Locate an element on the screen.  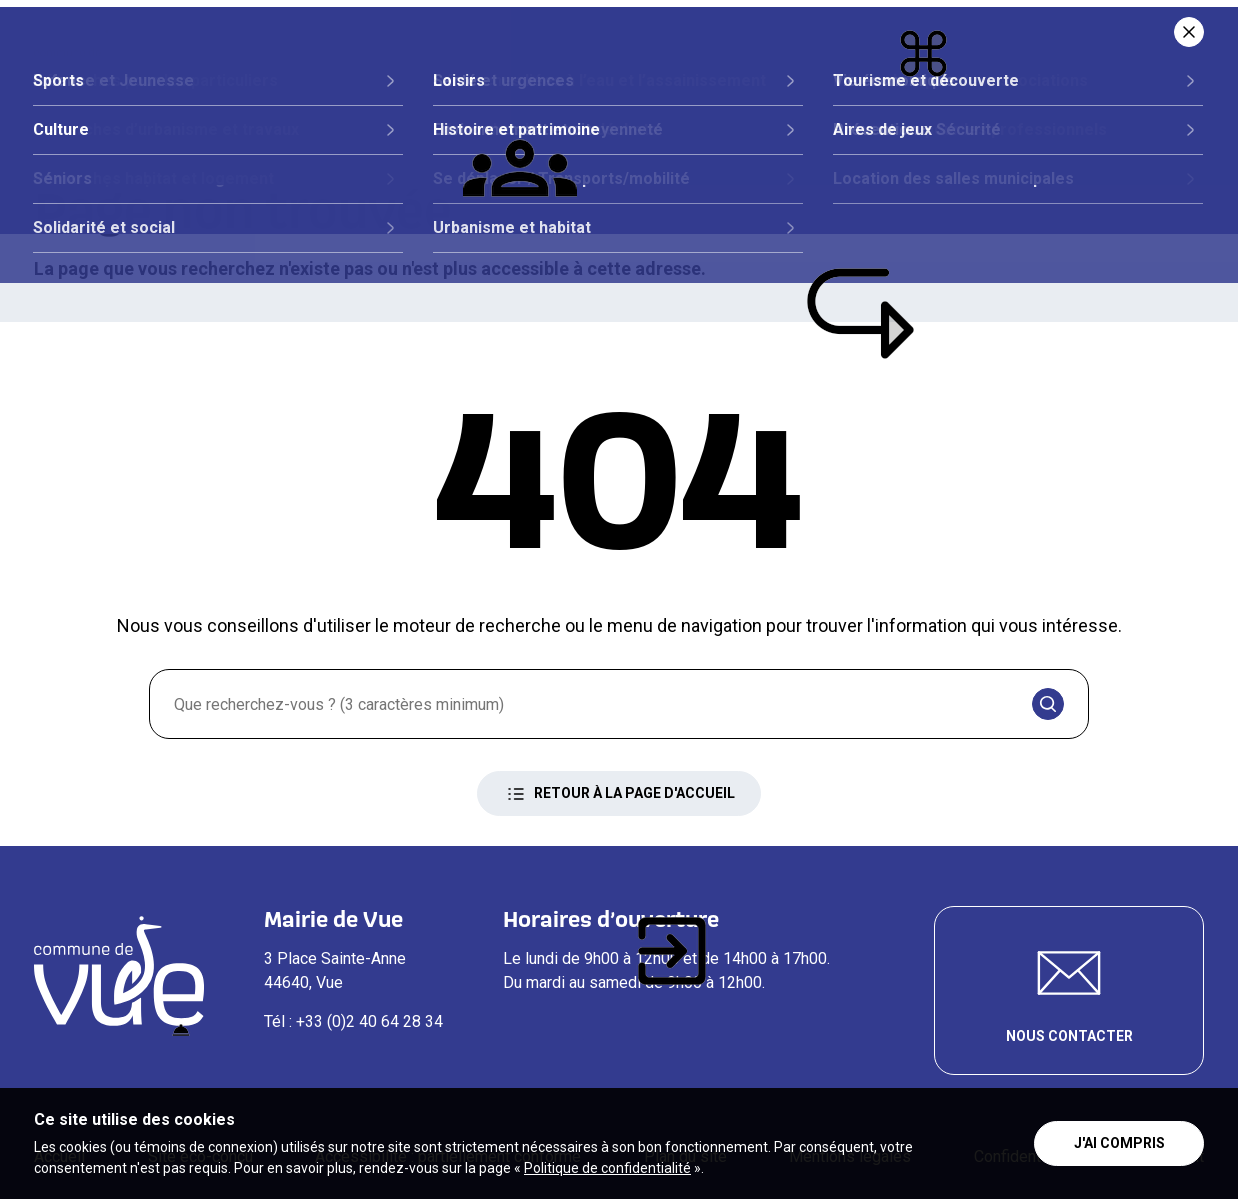
log out of your account is located at coordinates (672, 951).